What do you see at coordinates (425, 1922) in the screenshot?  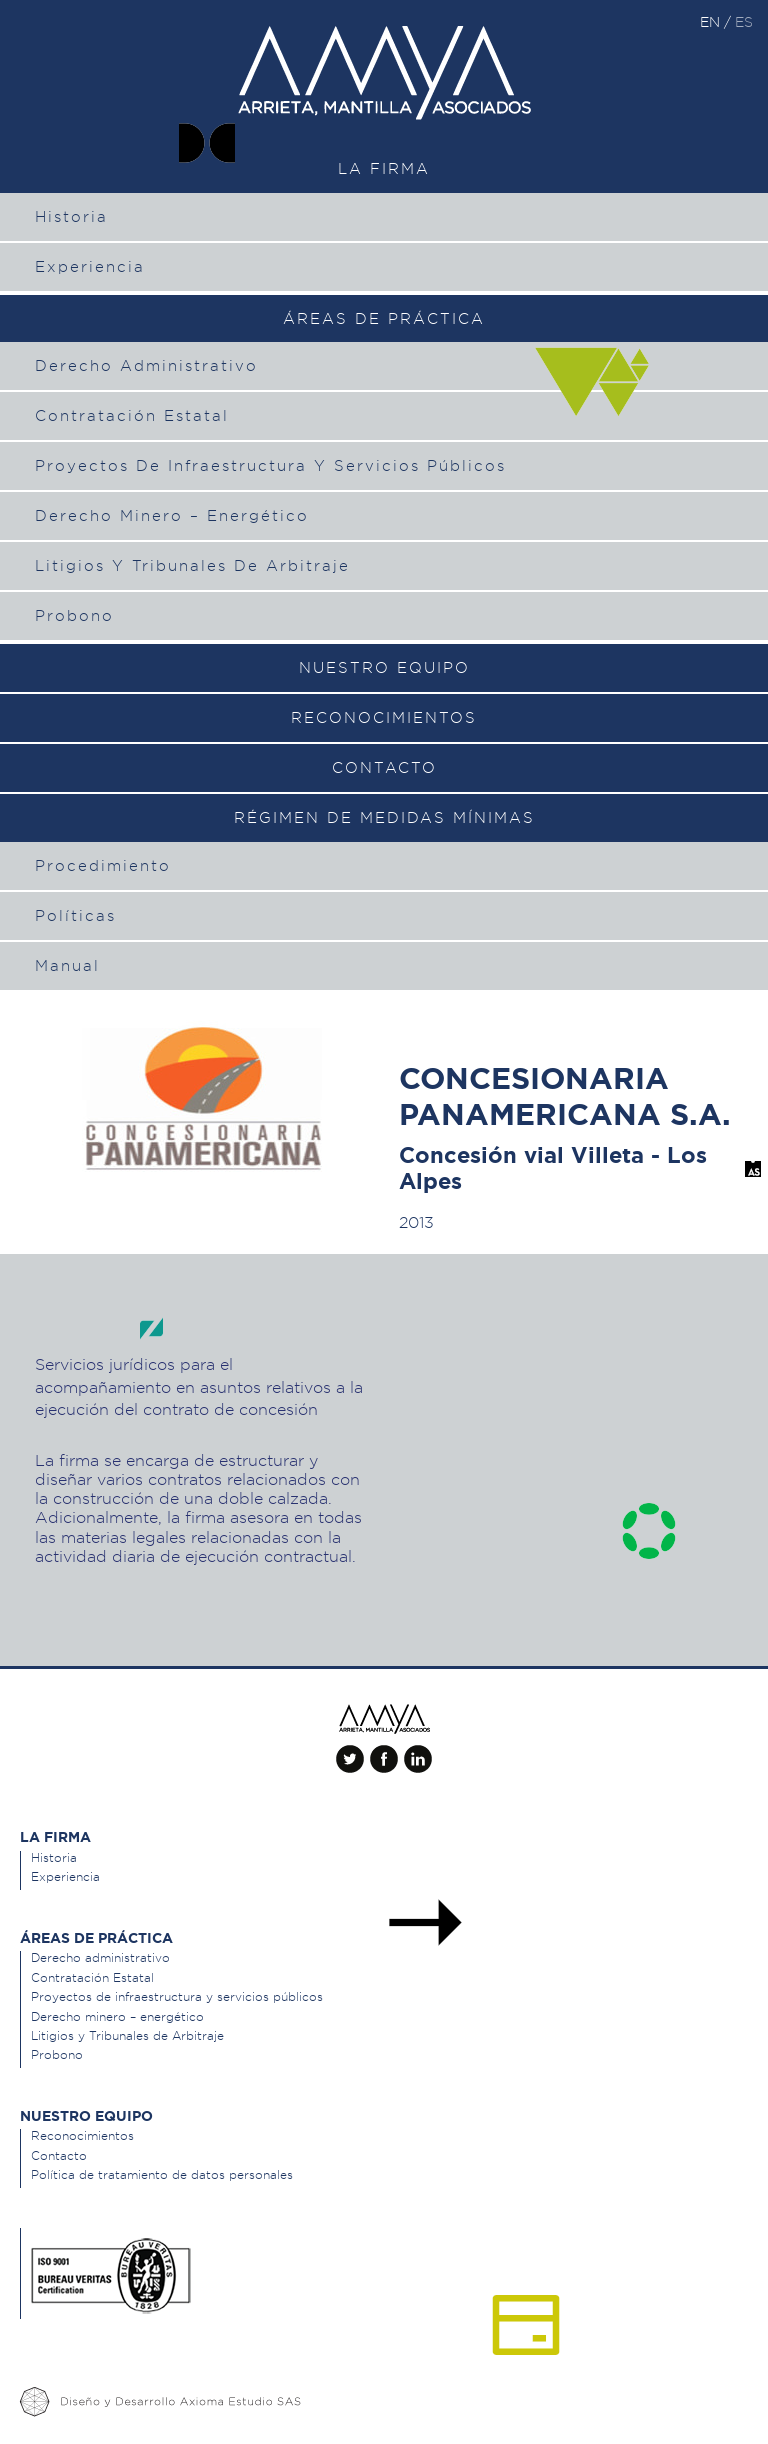 I see `navigate to the next step or page` at bounding box center [425, 1922].